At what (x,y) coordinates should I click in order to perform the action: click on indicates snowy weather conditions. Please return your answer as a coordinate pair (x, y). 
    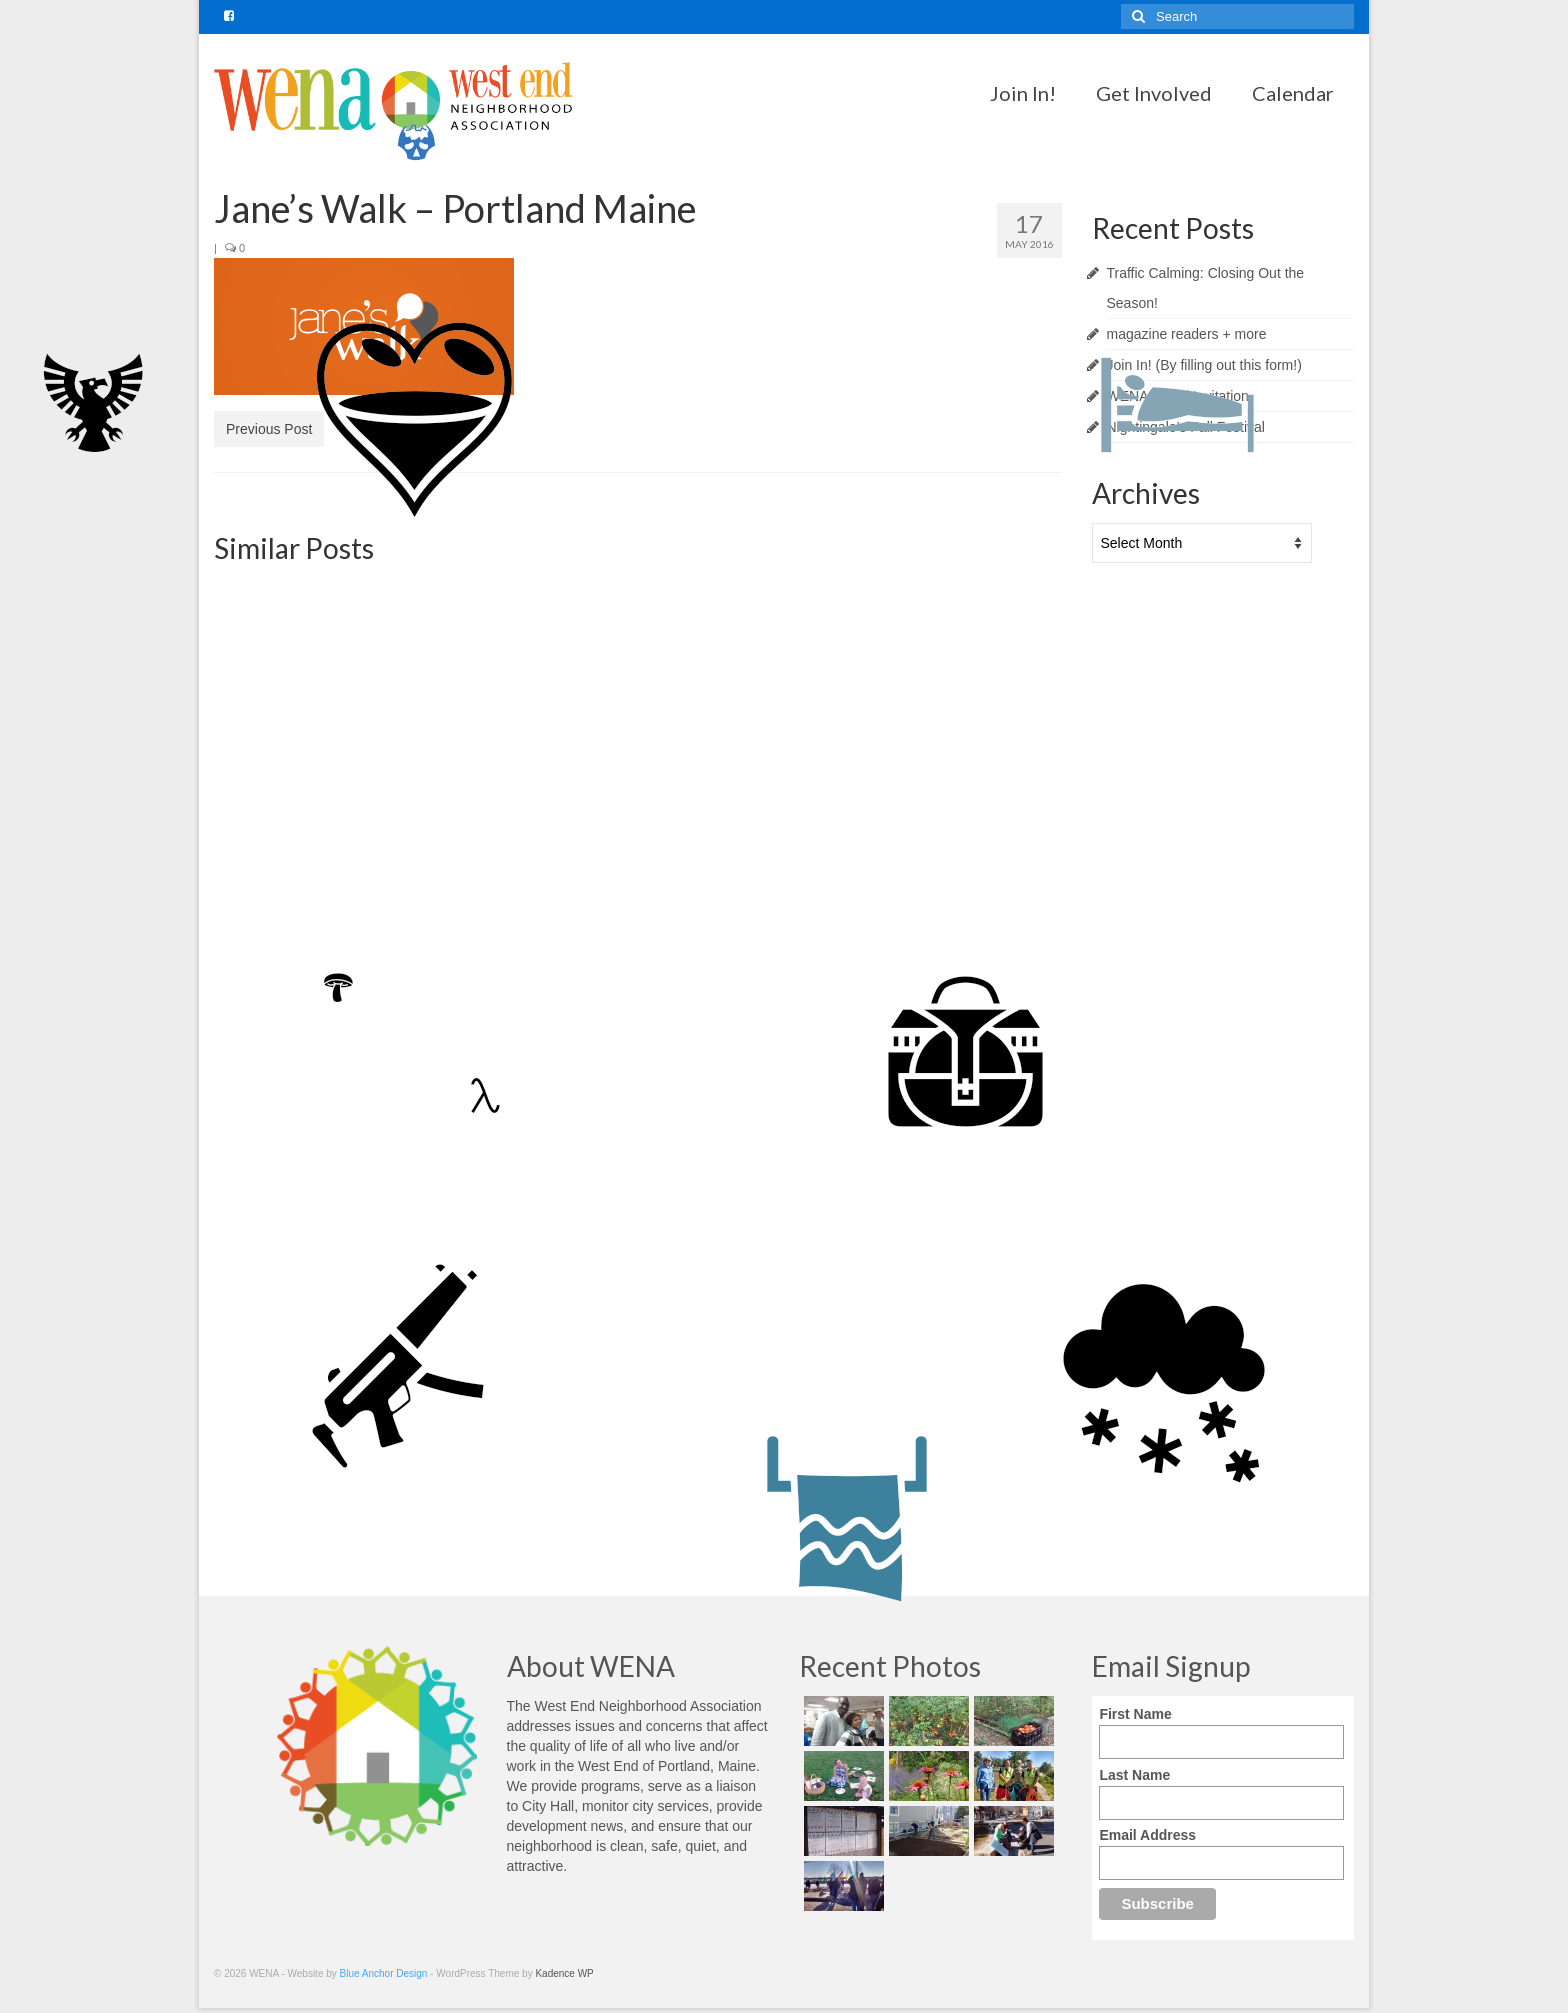
    Looking at the image, I should click on (1163, 1383).